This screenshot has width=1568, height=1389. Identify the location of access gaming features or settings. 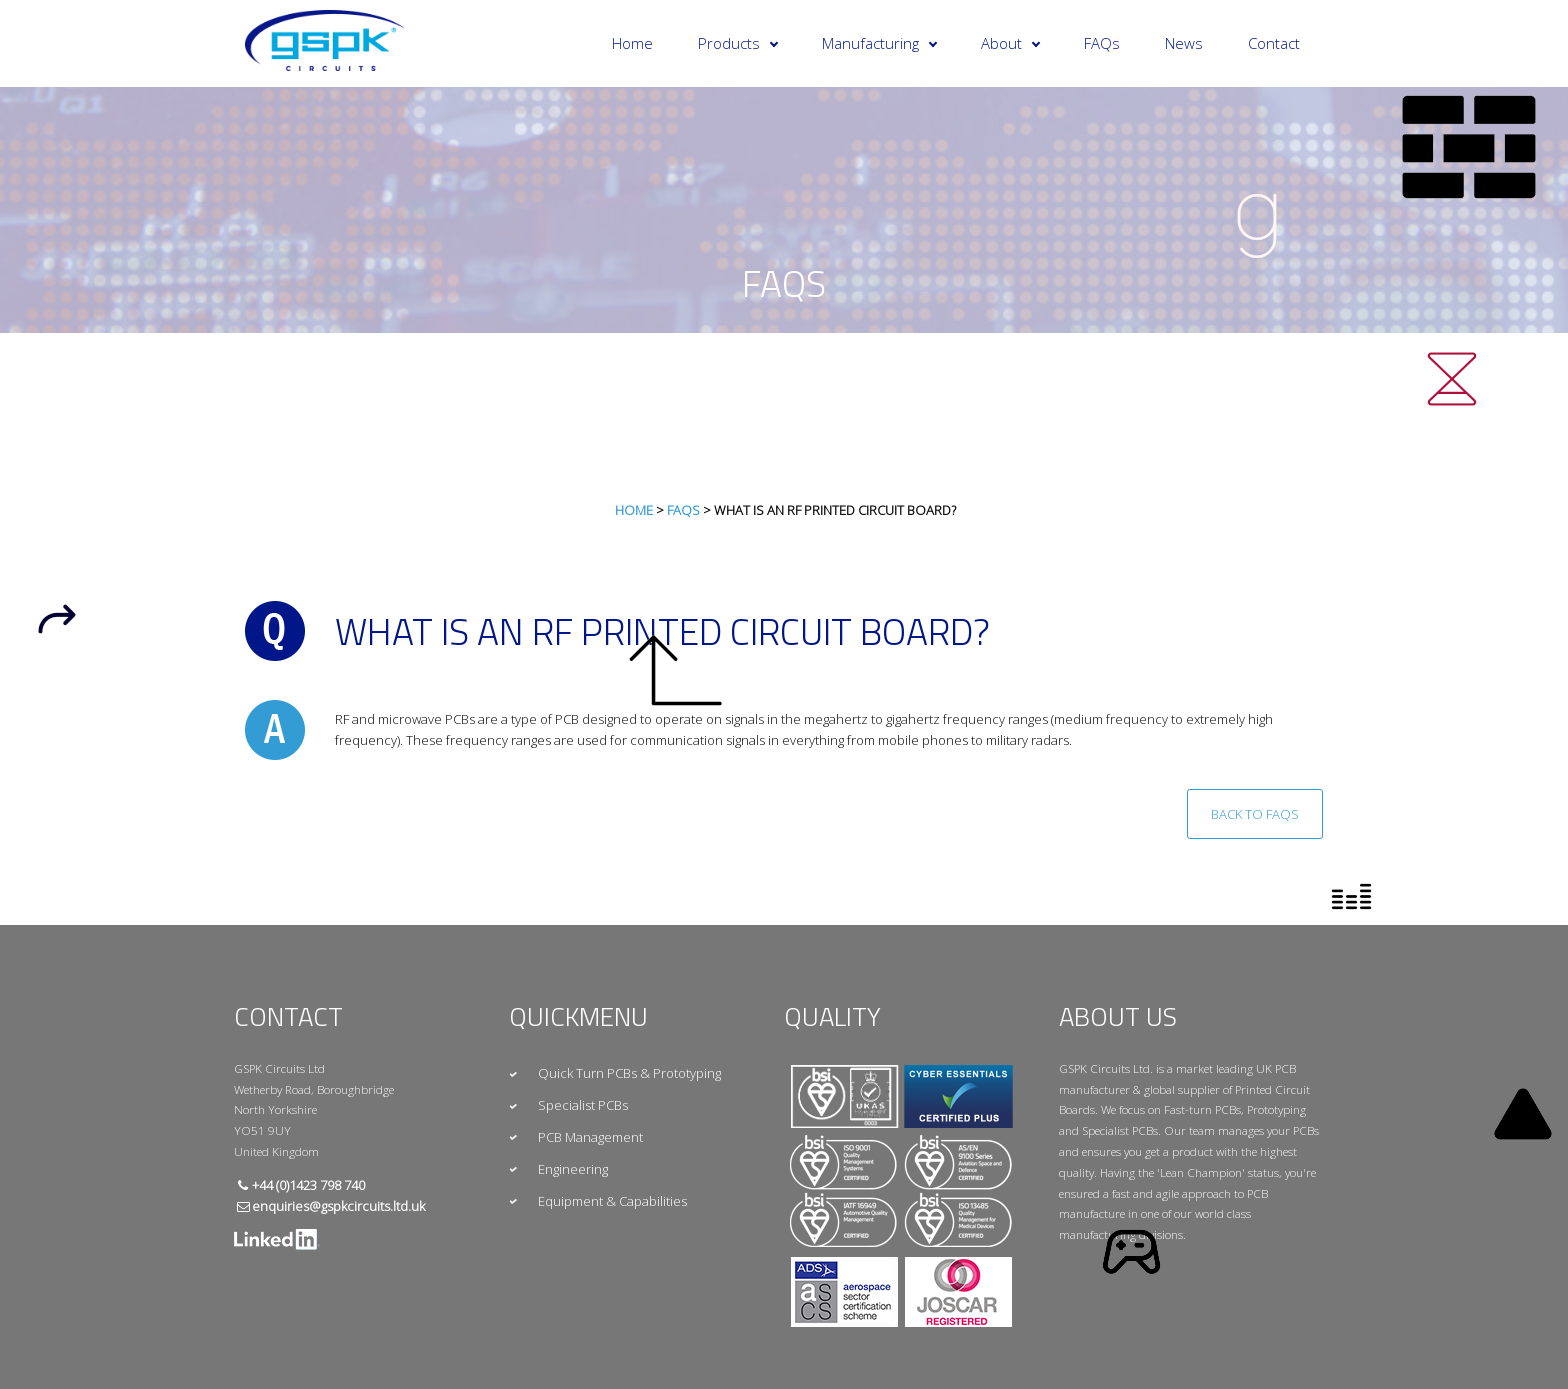
(1131, 1250).